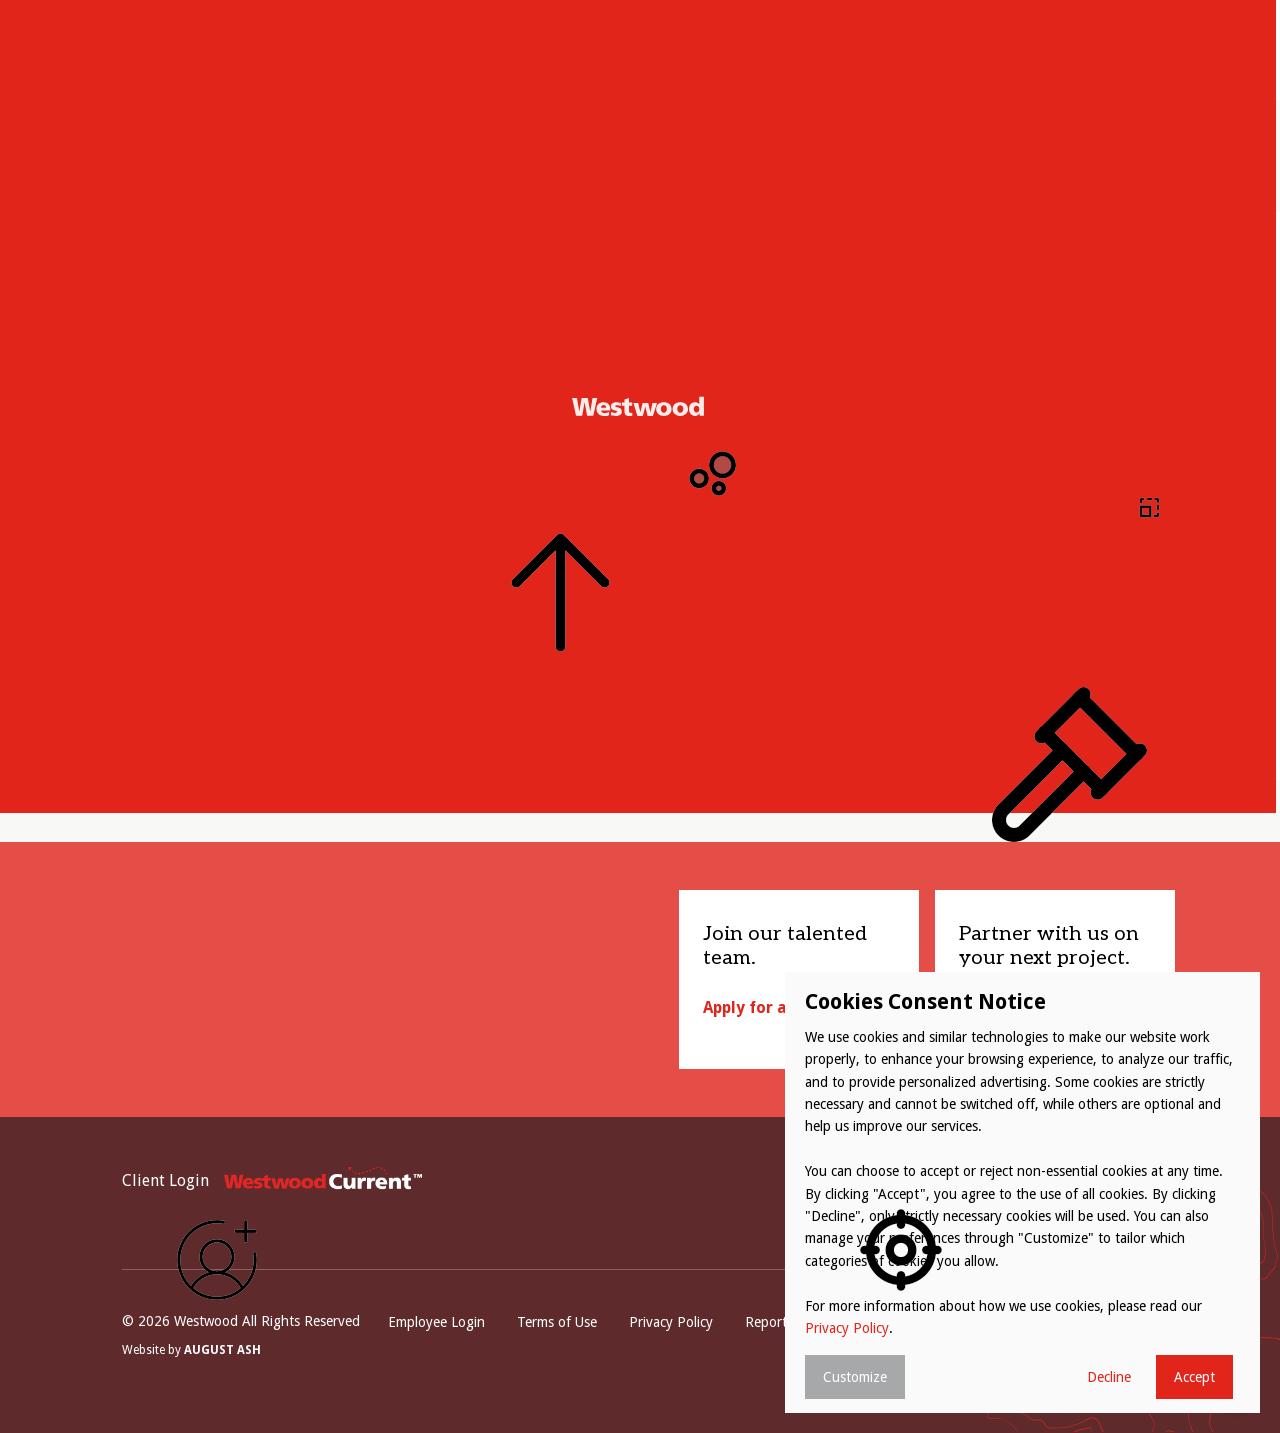  Describe the element at coordinates (217, 1260) in the screenshot. I see `add a new user or contact` at that location.